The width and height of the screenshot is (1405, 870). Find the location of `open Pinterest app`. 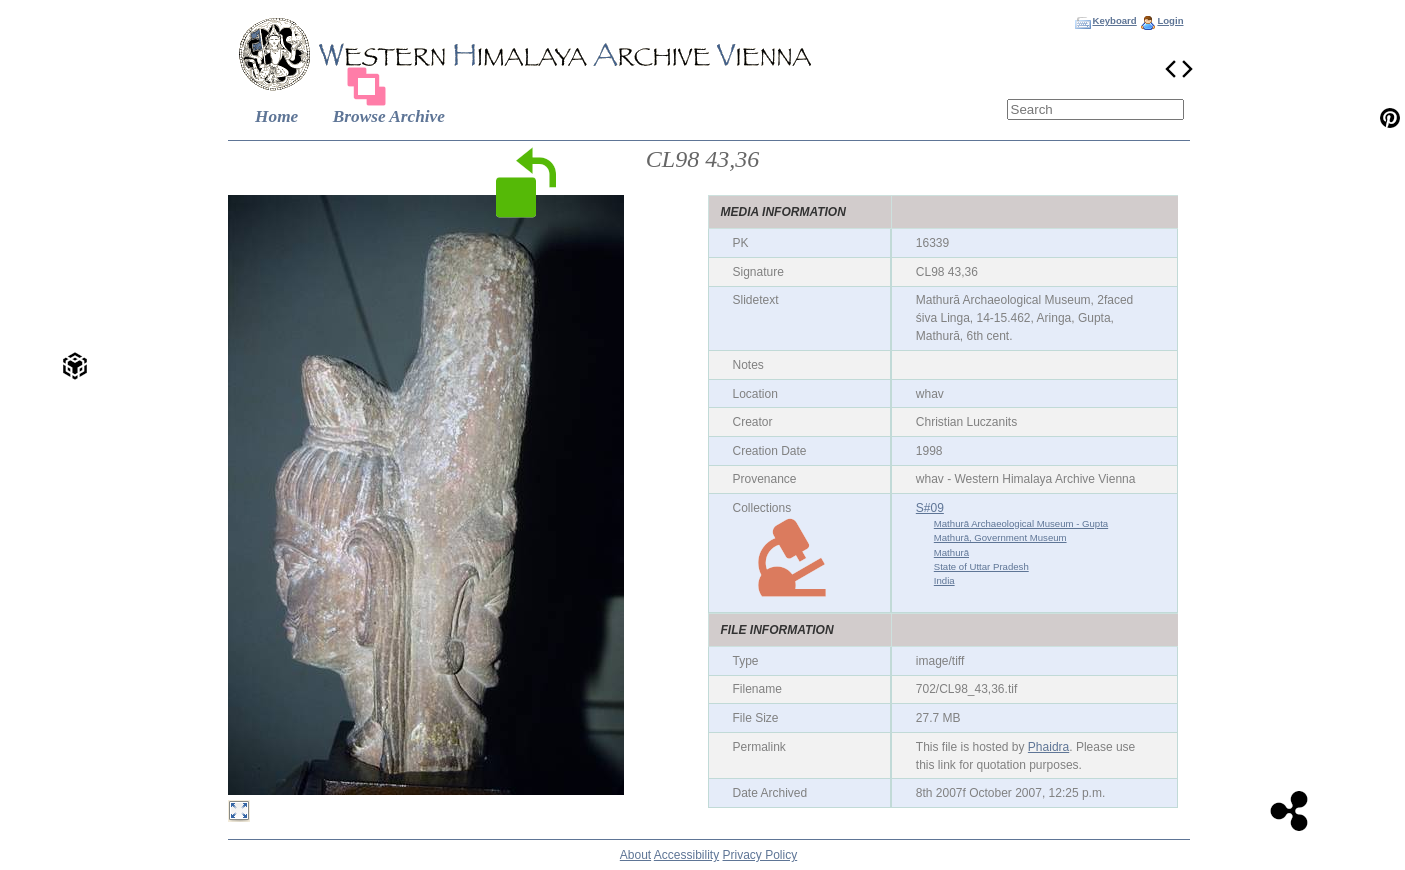

open Pinterest app is located at coordinates (1390, 118).